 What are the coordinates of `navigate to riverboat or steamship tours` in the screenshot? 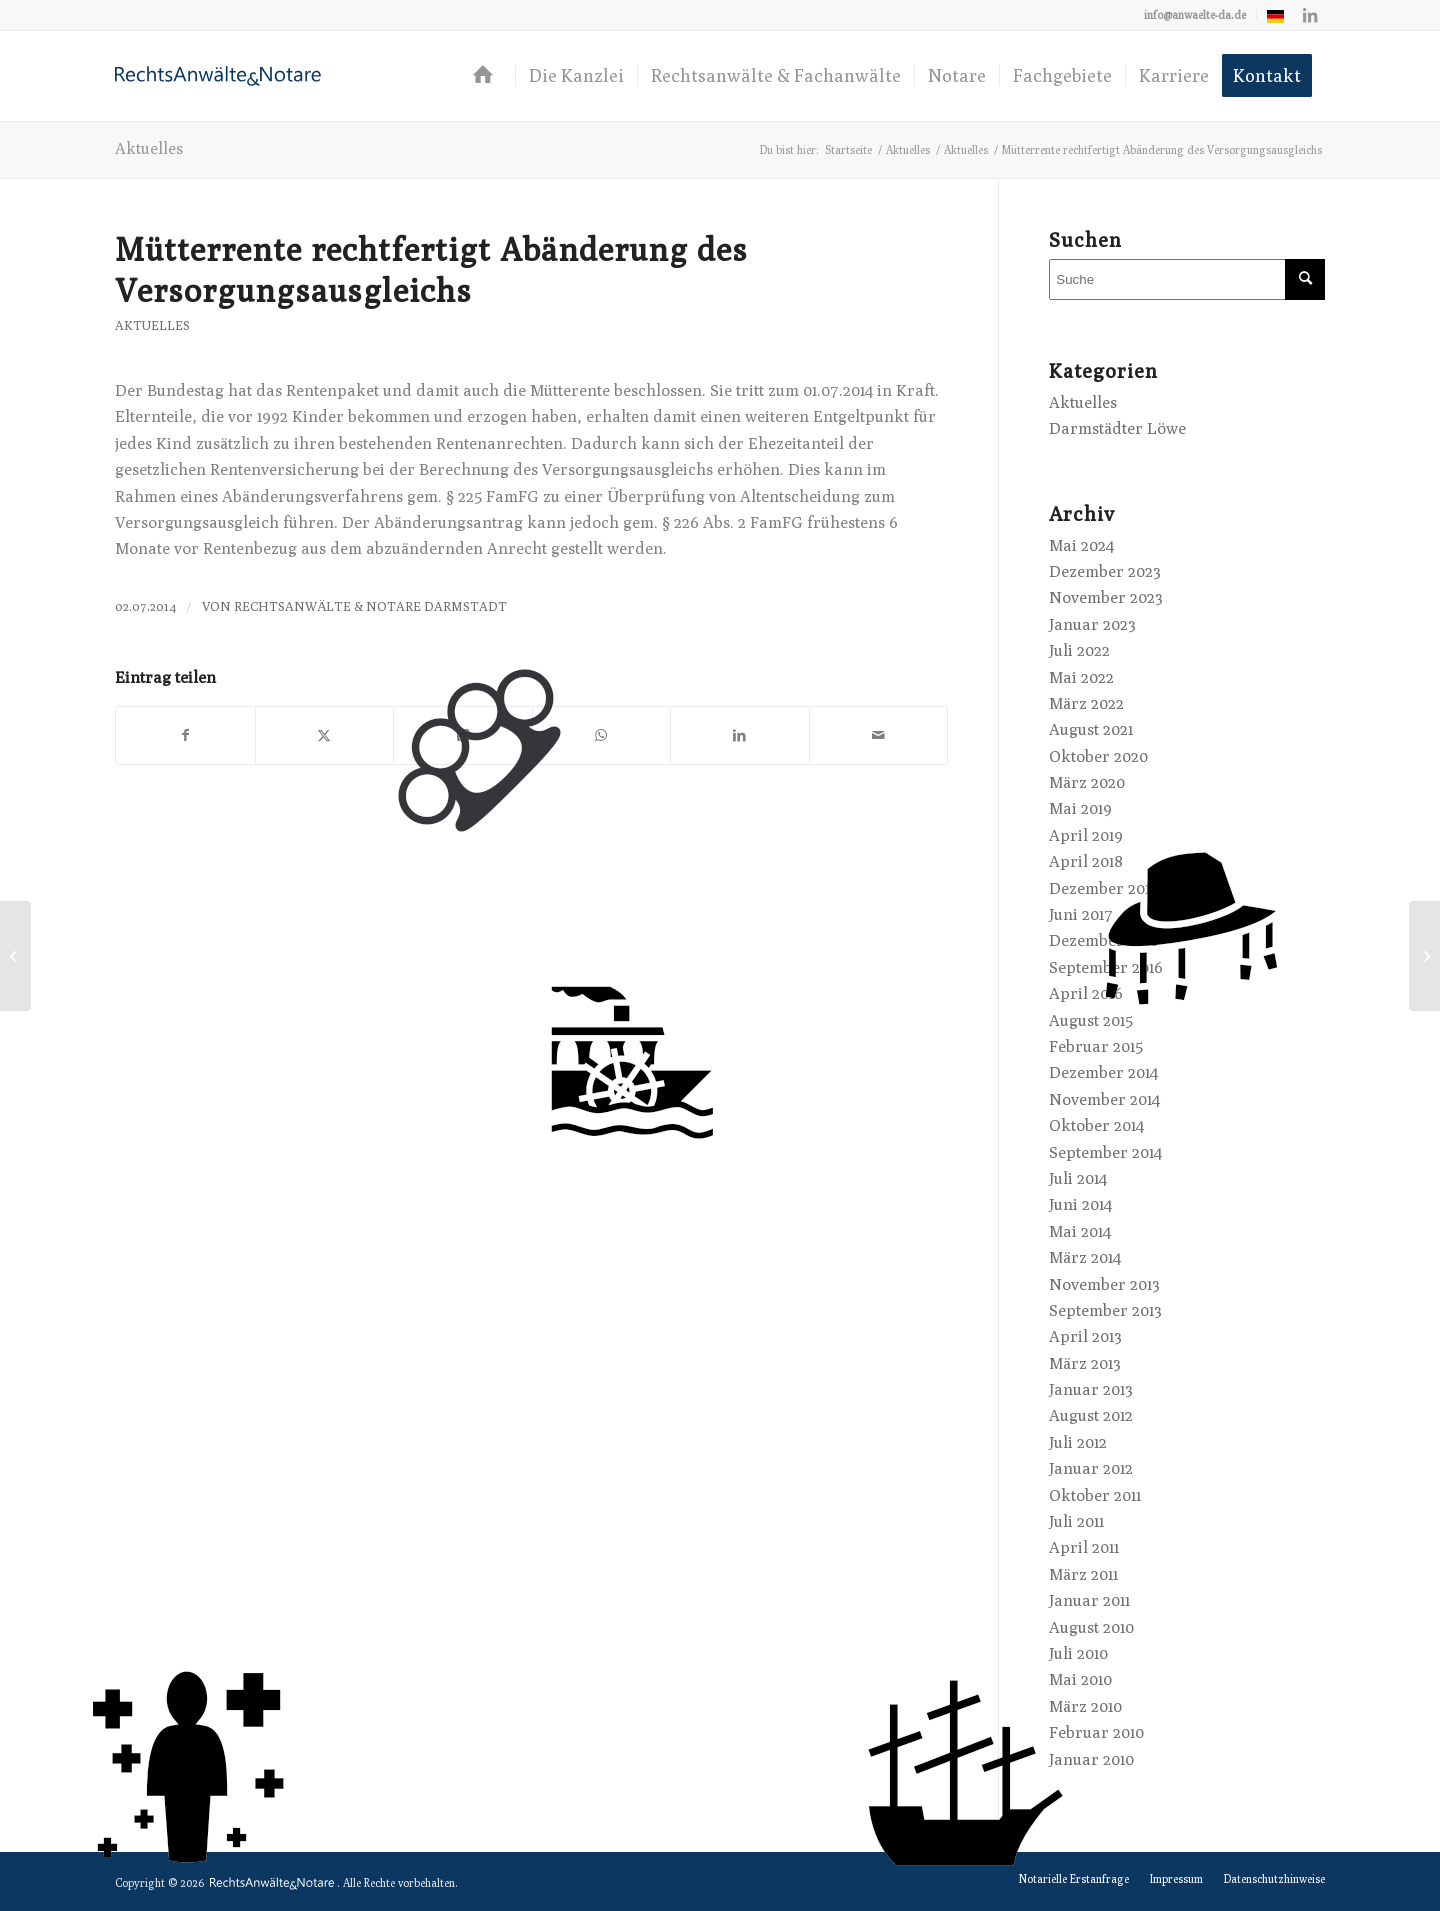 It's located at (632, 1067).